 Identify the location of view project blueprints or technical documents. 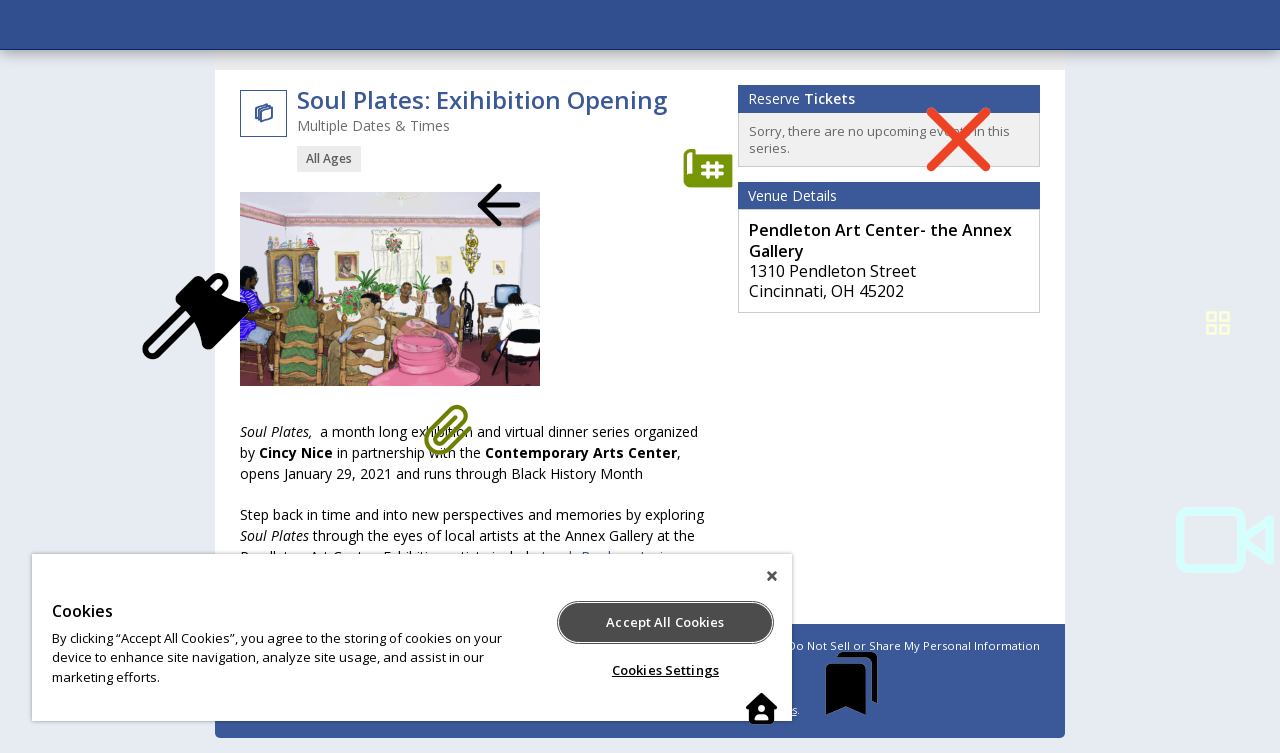
(708, 170).